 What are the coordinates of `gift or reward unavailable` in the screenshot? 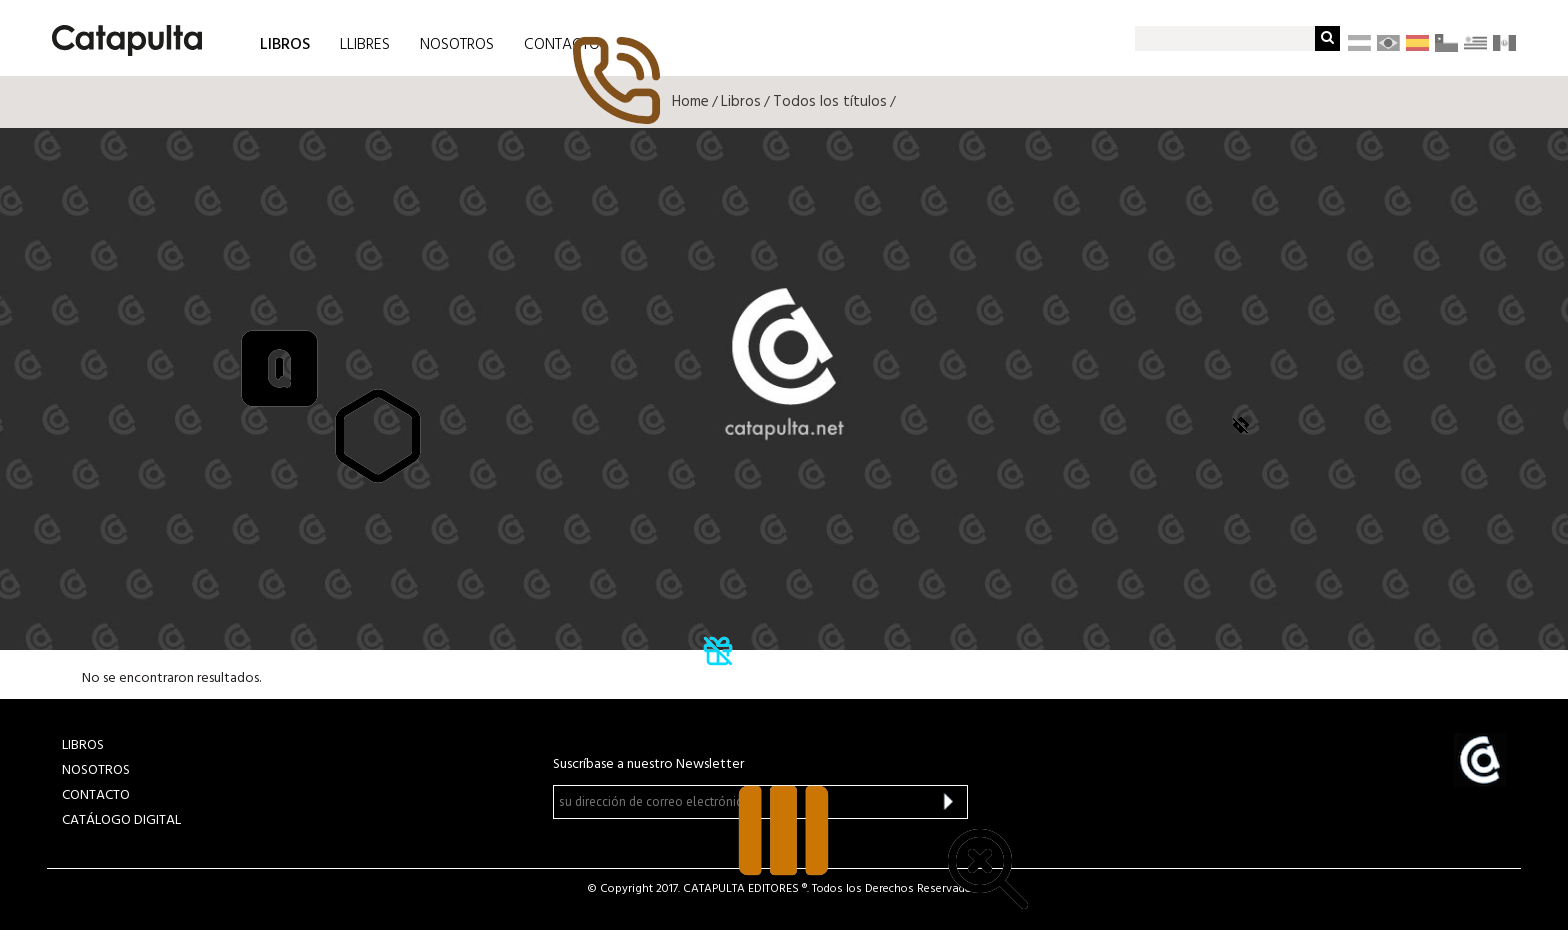 It's located at (718, 651).